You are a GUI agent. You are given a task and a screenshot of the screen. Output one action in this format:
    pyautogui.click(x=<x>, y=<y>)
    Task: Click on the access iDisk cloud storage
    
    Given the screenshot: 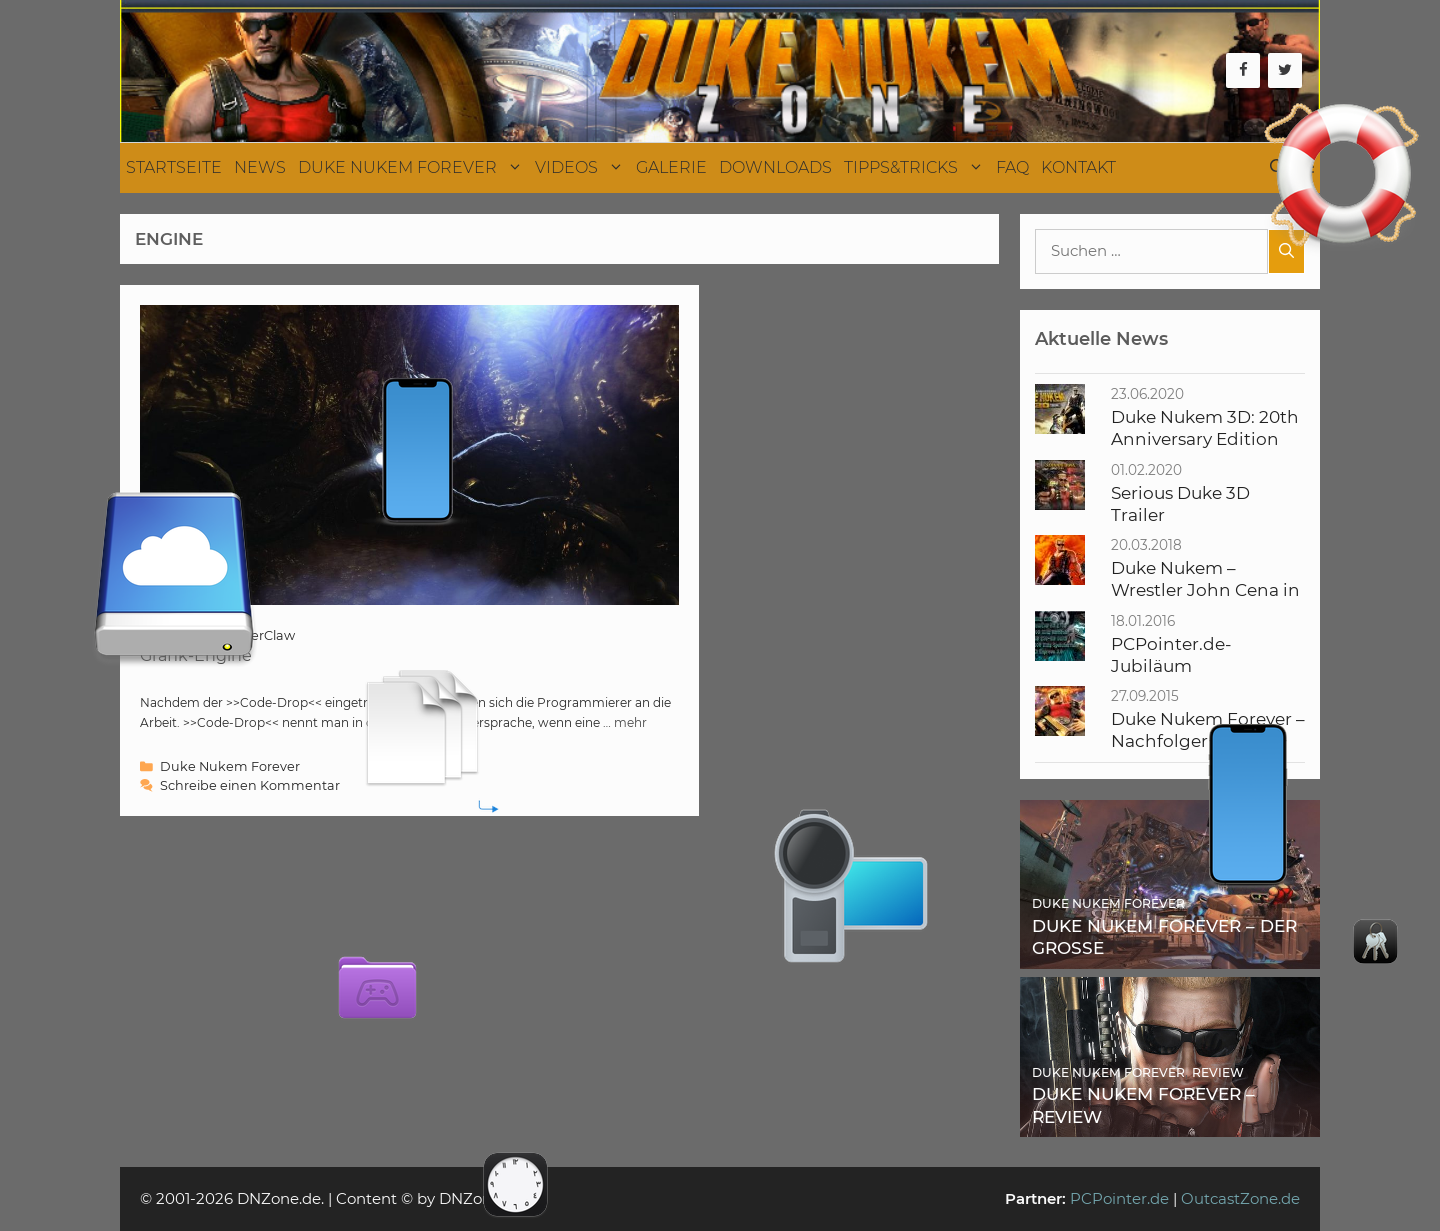 What is the action you would take?
    pyautogui.click(x=174, y=579)
    